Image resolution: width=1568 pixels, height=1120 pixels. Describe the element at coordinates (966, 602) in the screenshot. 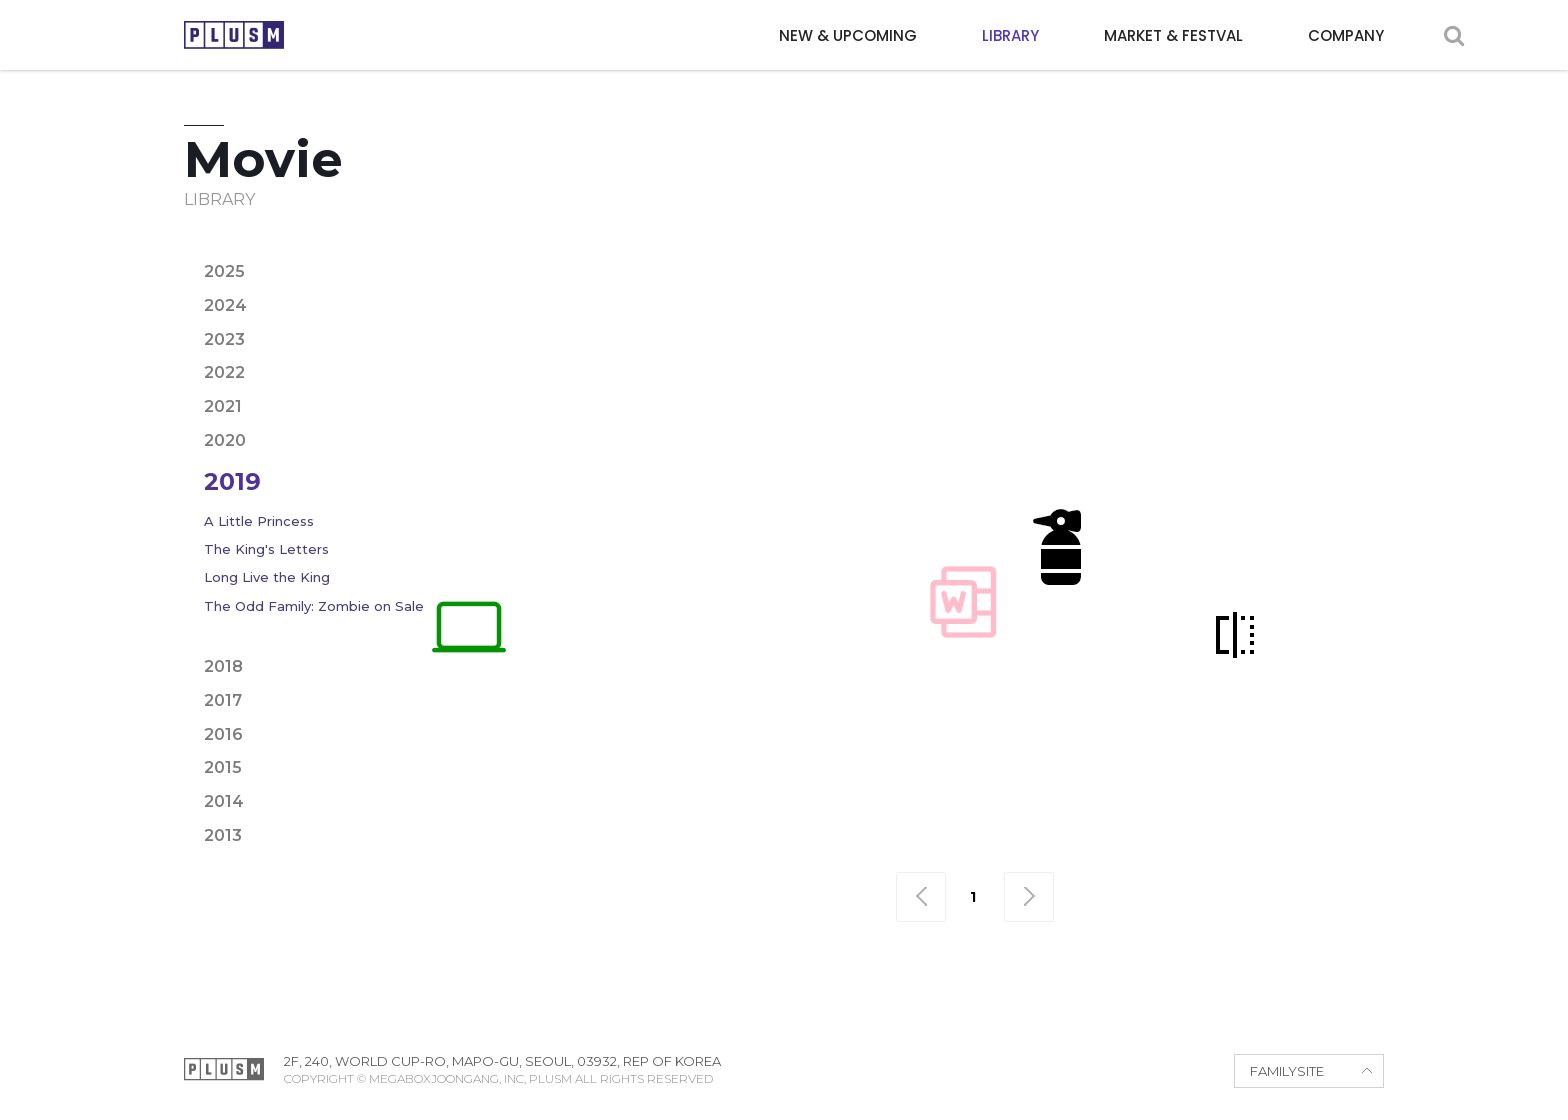

I see `open Microsoft Word` at that location.